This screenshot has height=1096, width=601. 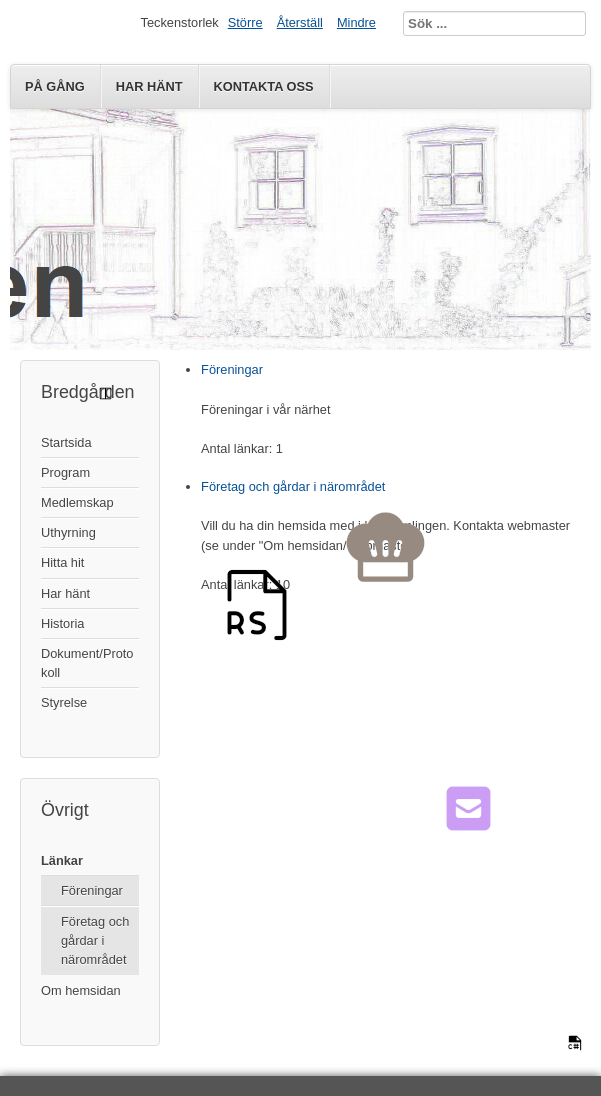 I want to click on access cooking or recipe features, so click(x=385, y=548).